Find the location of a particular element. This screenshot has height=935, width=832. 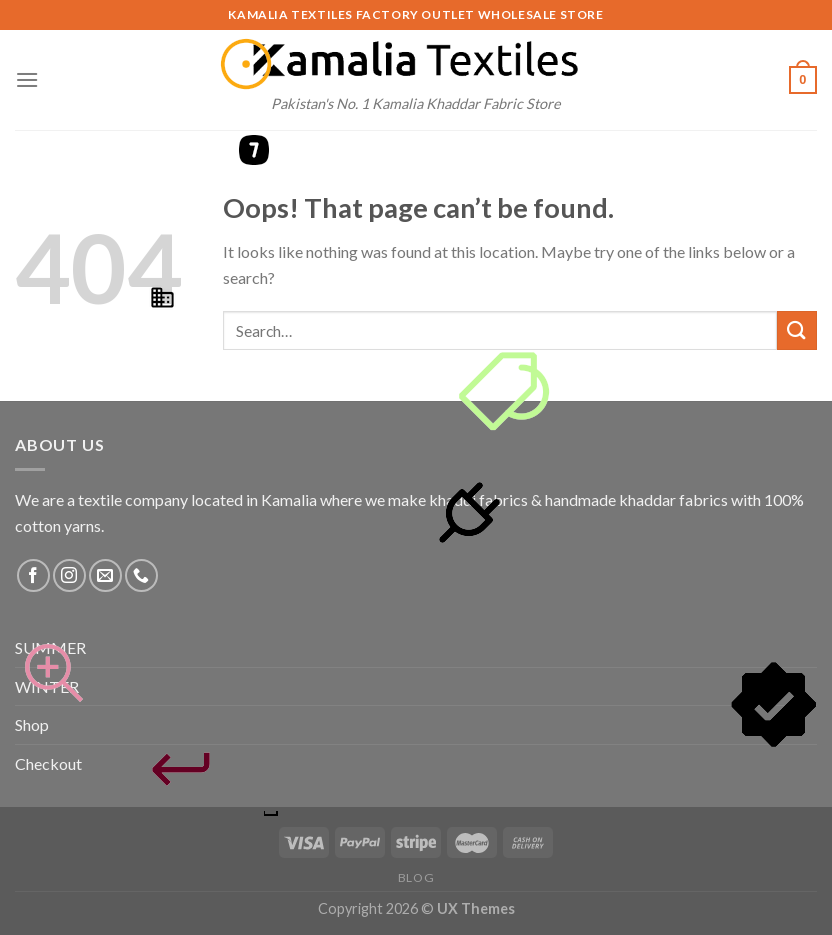

add or manage tags for a file is located at coordinates (502, 389).